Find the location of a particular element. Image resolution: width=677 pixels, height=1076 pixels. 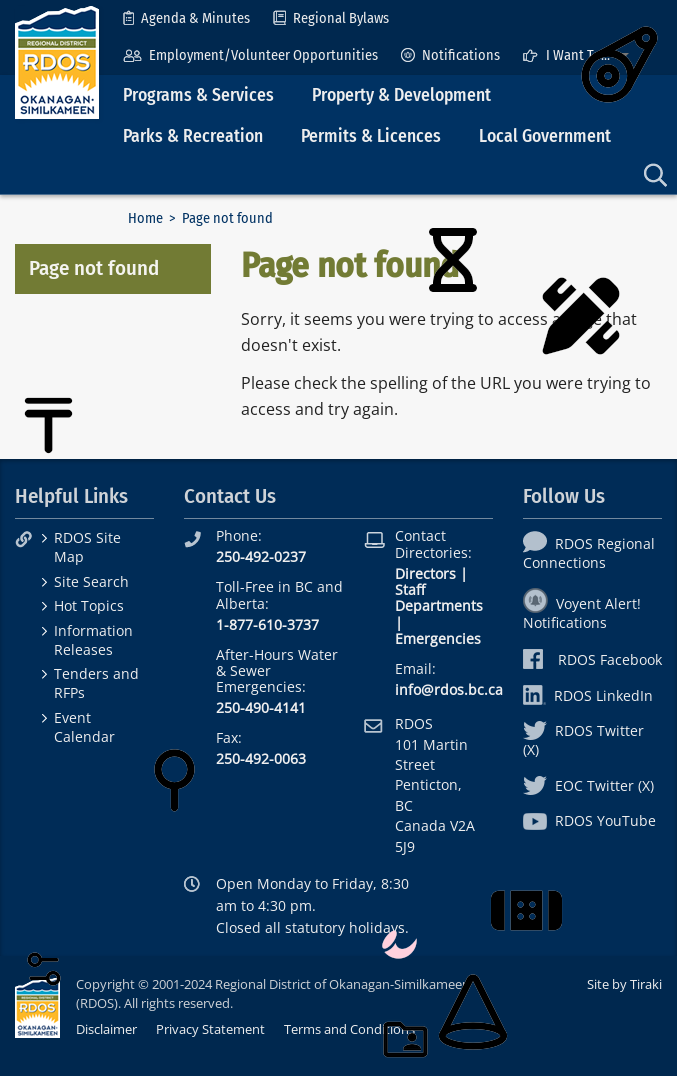

view digital assets or resources is located at coordinates (619, 64).